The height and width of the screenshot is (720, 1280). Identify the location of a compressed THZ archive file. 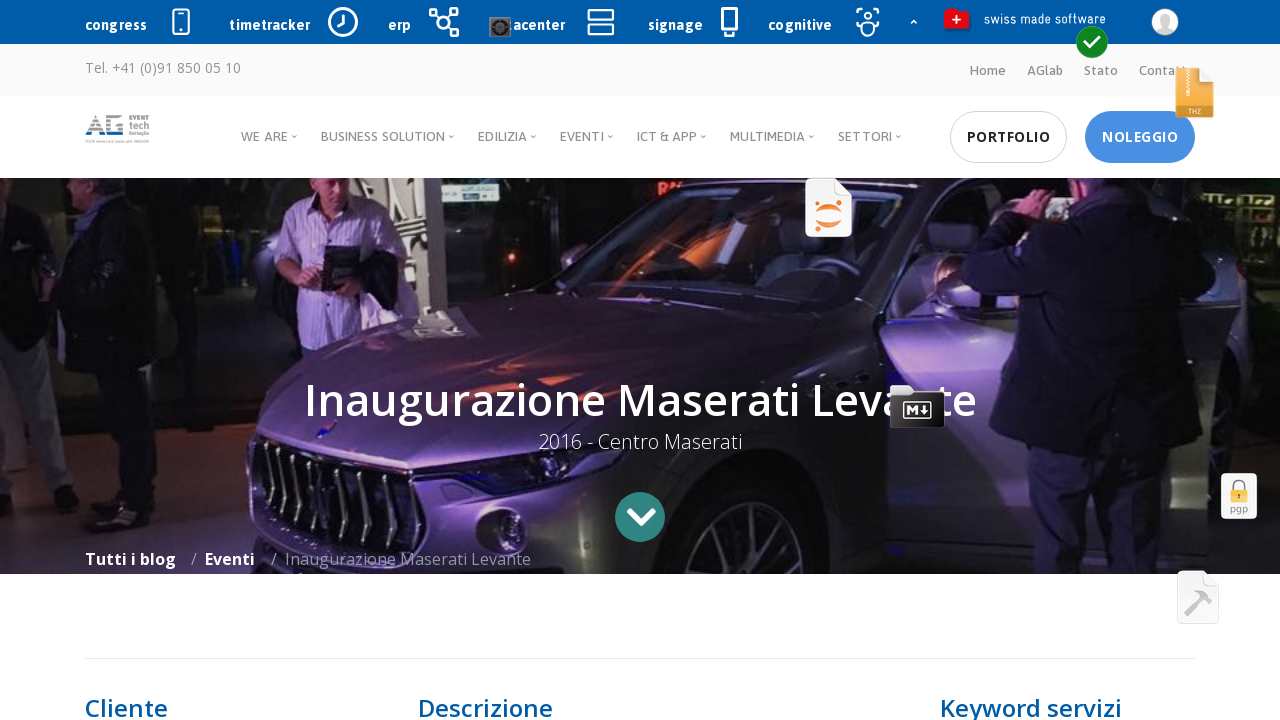
(1194, 93).